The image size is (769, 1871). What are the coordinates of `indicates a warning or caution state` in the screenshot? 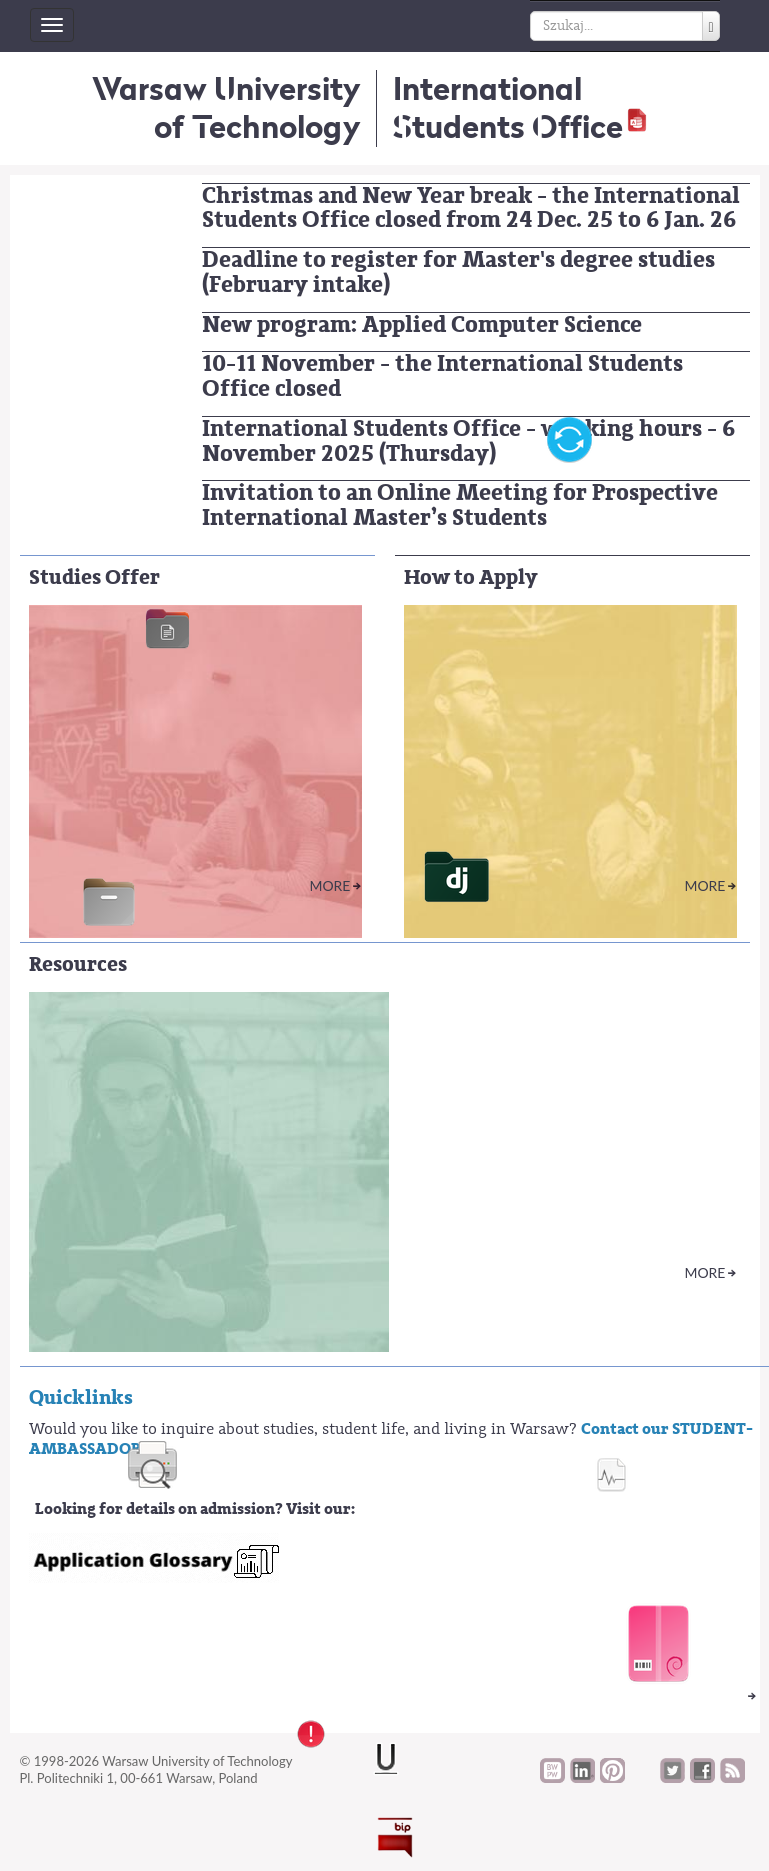 It's located at (311, 1734).